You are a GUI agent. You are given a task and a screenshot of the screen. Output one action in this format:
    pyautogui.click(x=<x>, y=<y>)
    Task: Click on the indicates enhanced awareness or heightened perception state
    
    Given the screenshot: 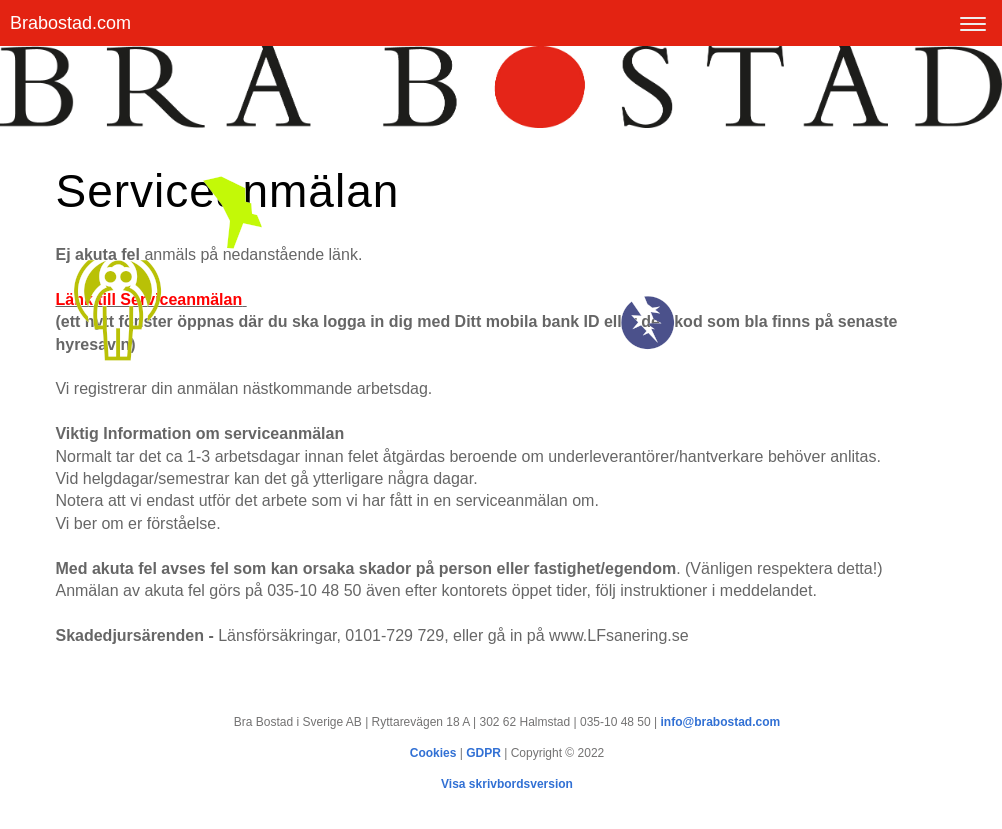 What is the action you would take?
    pyautogui.click(x=118, y=310)
    